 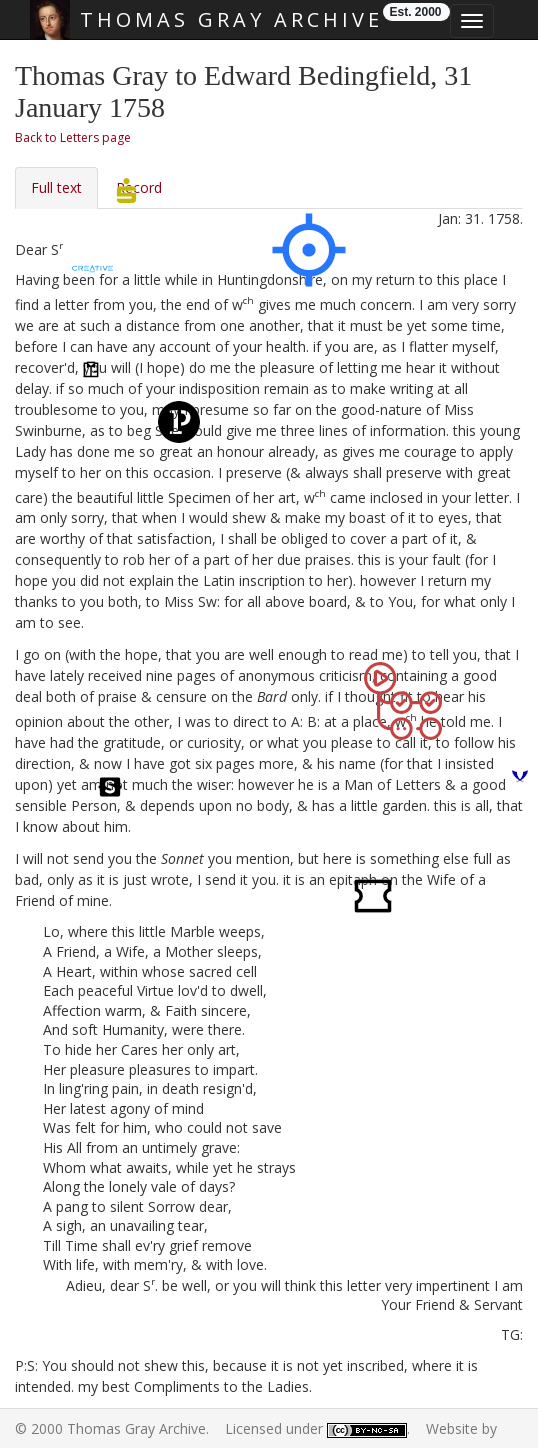 I want to click on focus on a specific area or element, so click(x=309, y=250).